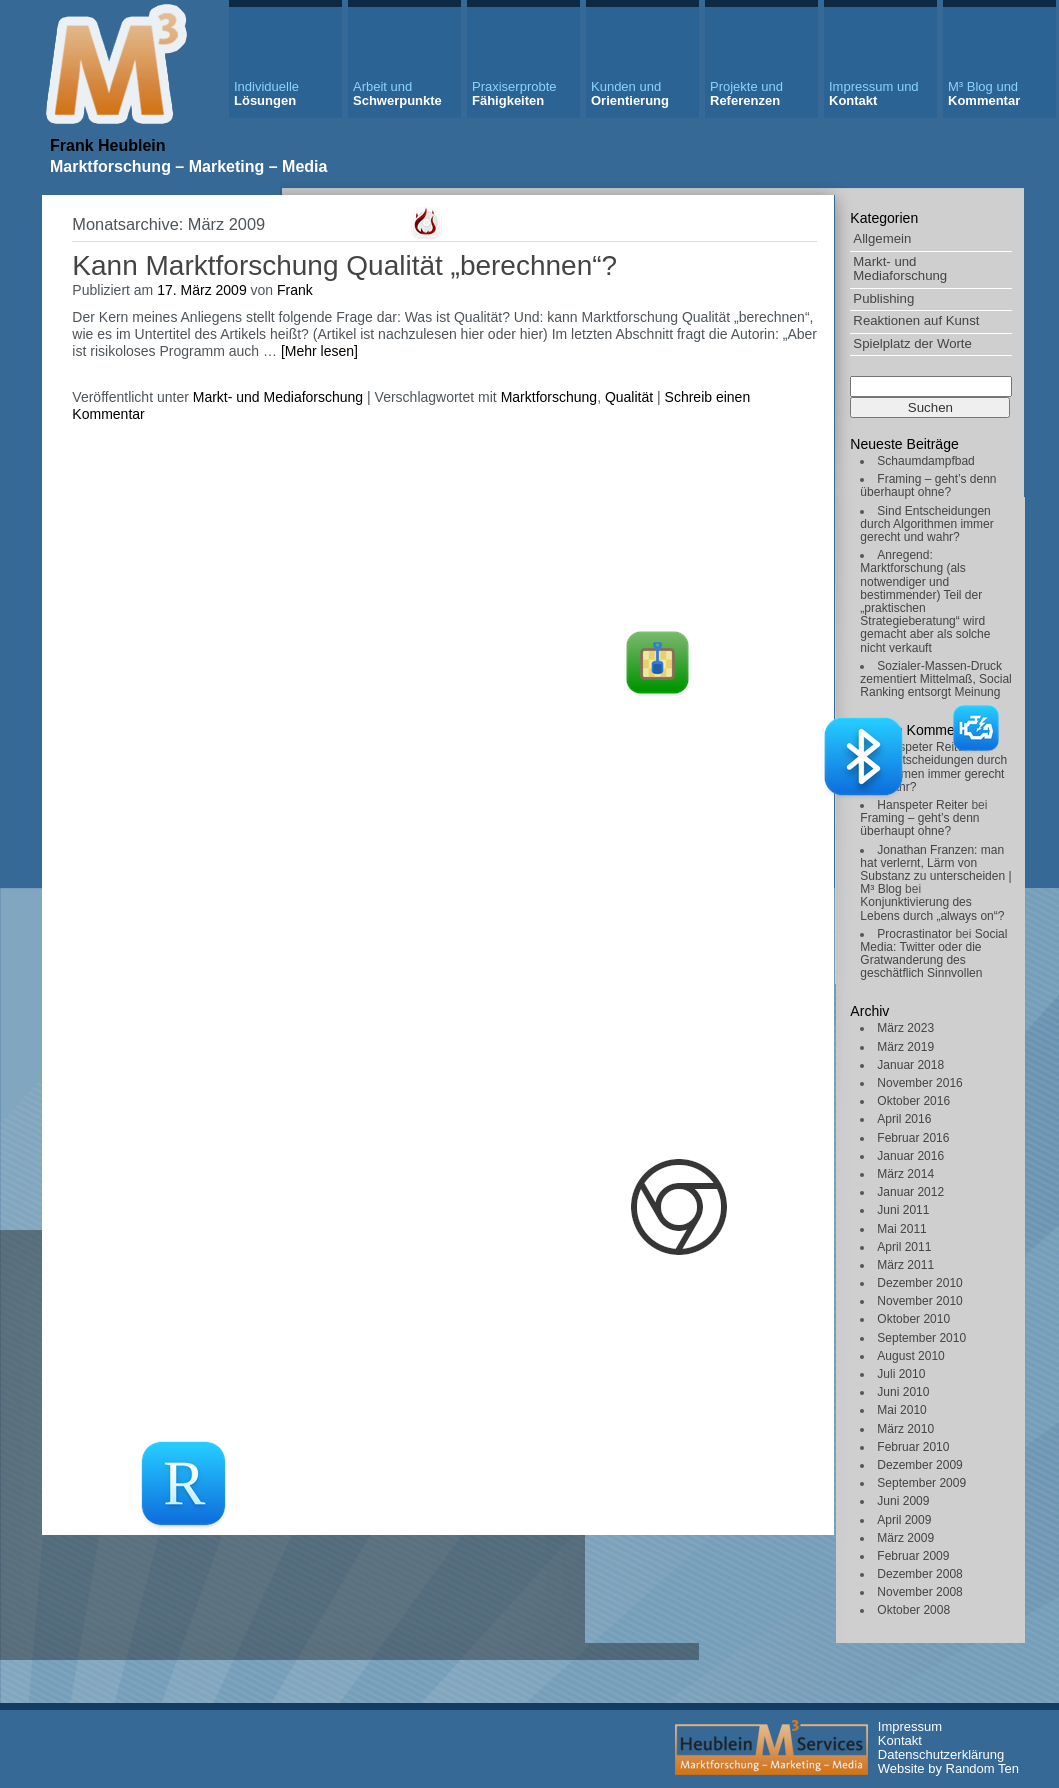  What do you see at coordinates (863, 756) in the screenshot?
I see `open bluetooth settings` at bounding box center [863, 756].